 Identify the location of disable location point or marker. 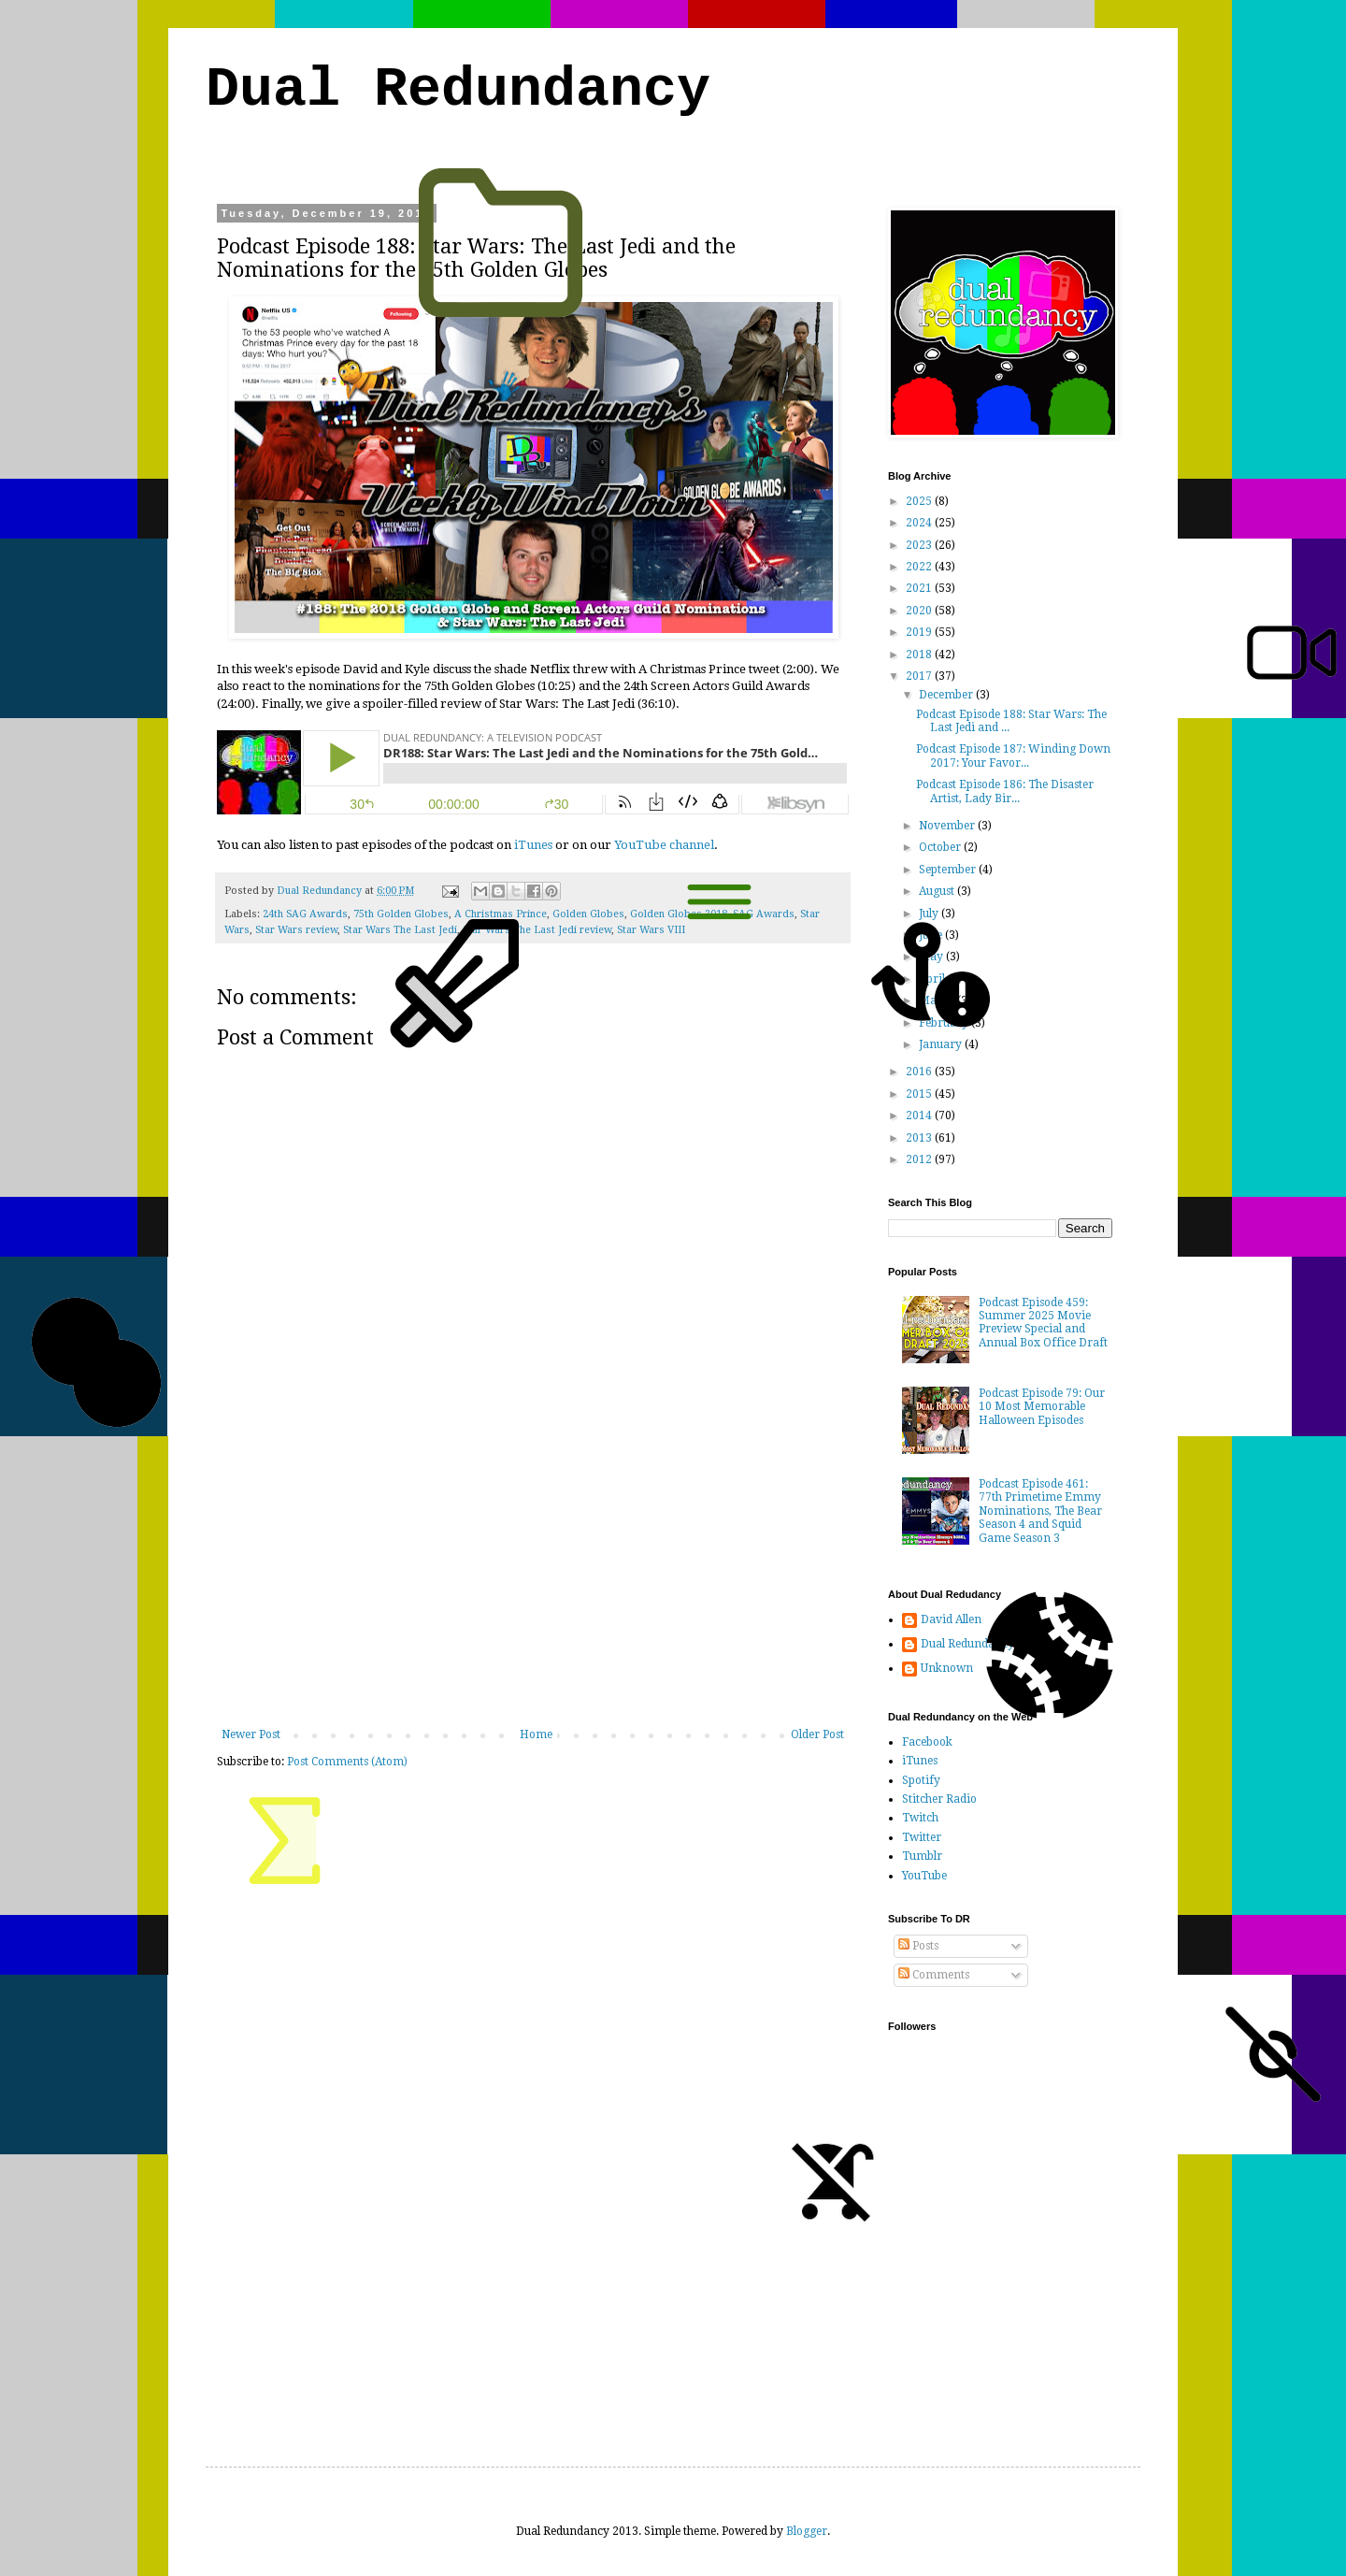
(1273, 2054).